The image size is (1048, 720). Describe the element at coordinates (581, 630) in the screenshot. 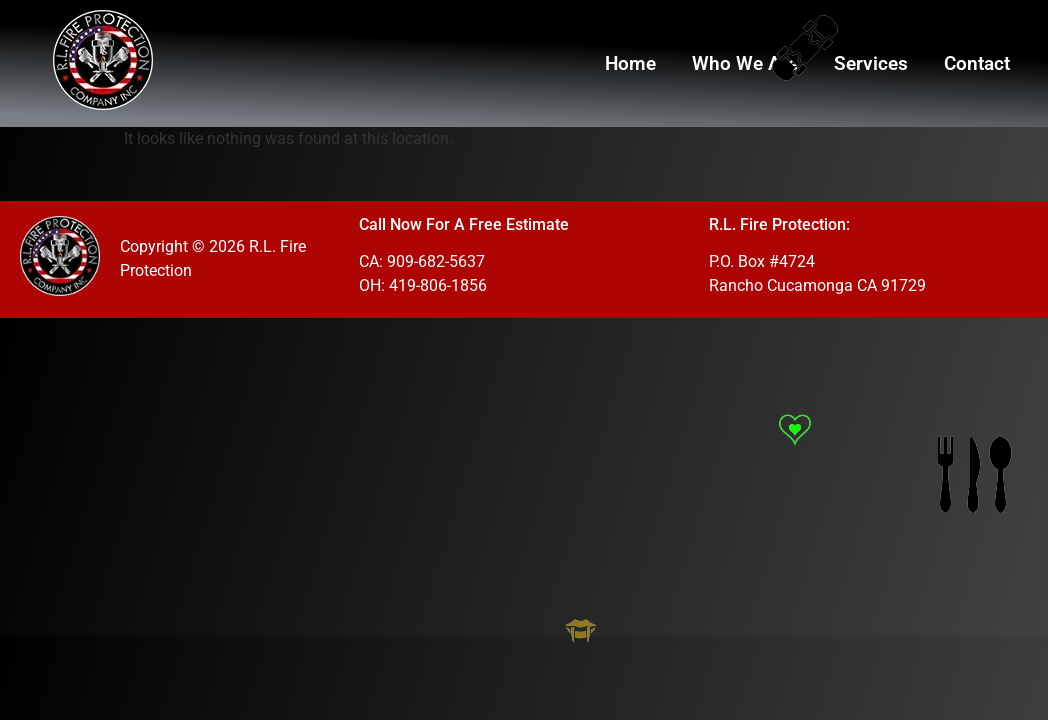

I see `vampire or monster character selection` at that location.